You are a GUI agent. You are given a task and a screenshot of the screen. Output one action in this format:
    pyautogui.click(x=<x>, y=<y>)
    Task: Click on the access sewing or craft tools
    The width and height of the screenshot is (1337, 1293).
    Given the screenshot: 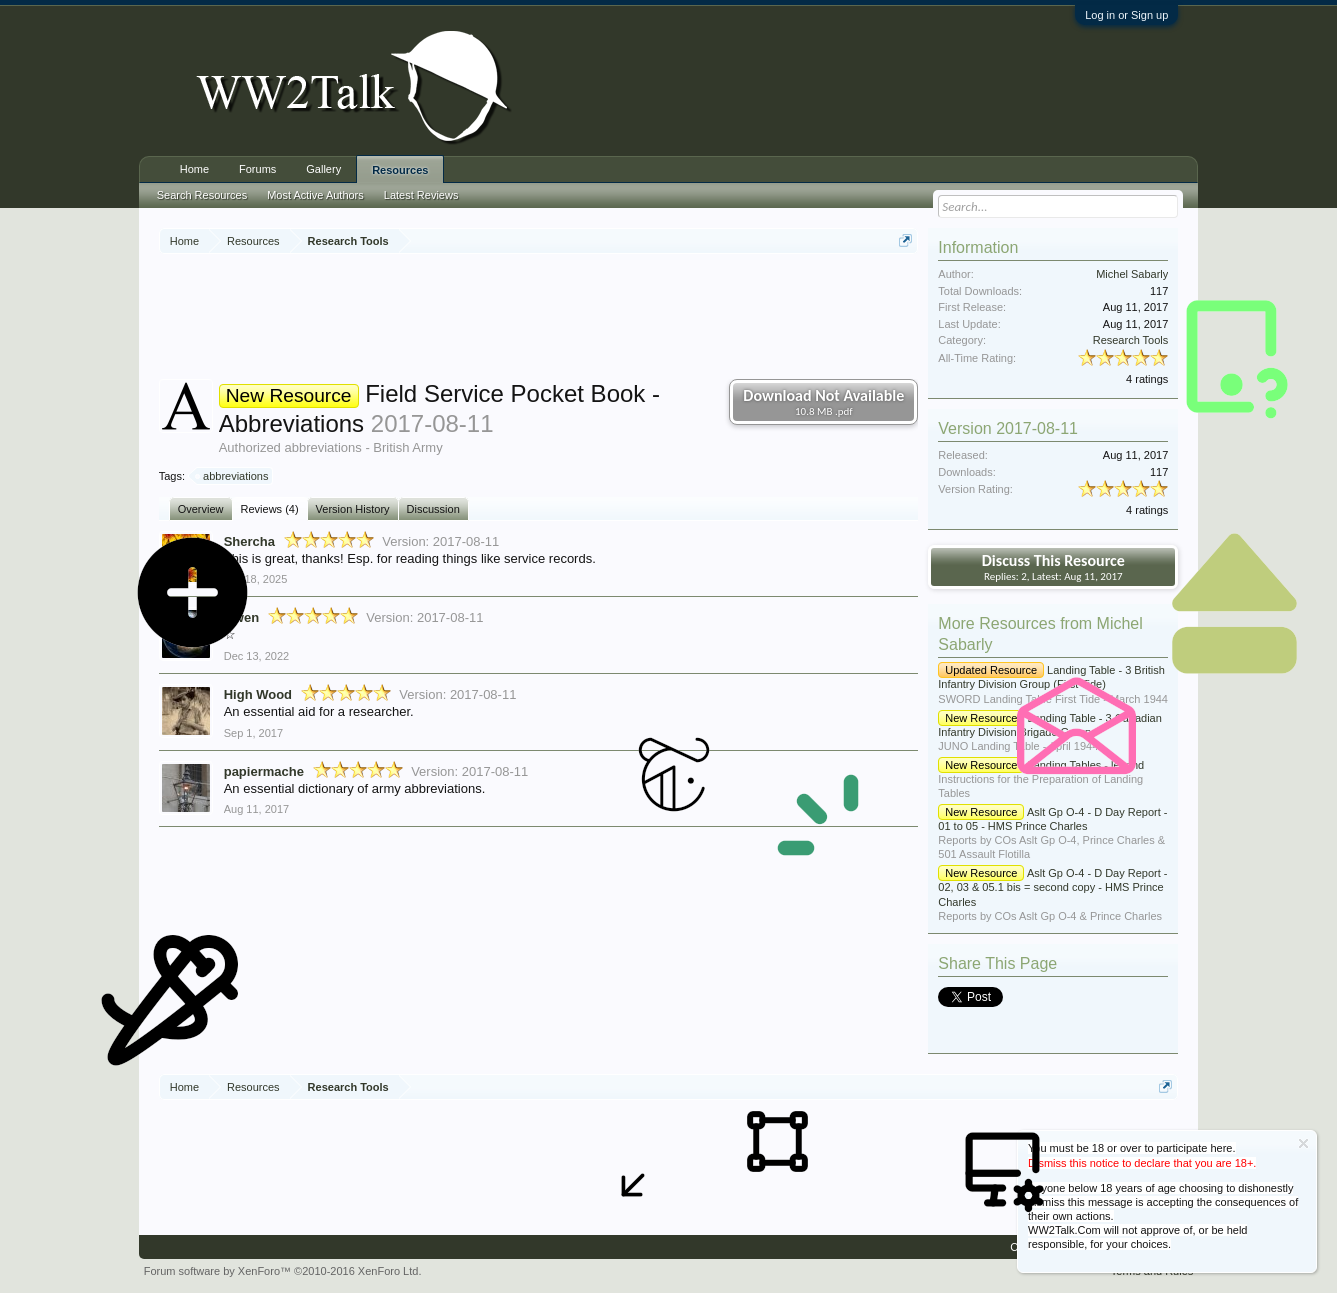 What is the action you would take?
    pyautogui.click(x=173, y=1000)
    